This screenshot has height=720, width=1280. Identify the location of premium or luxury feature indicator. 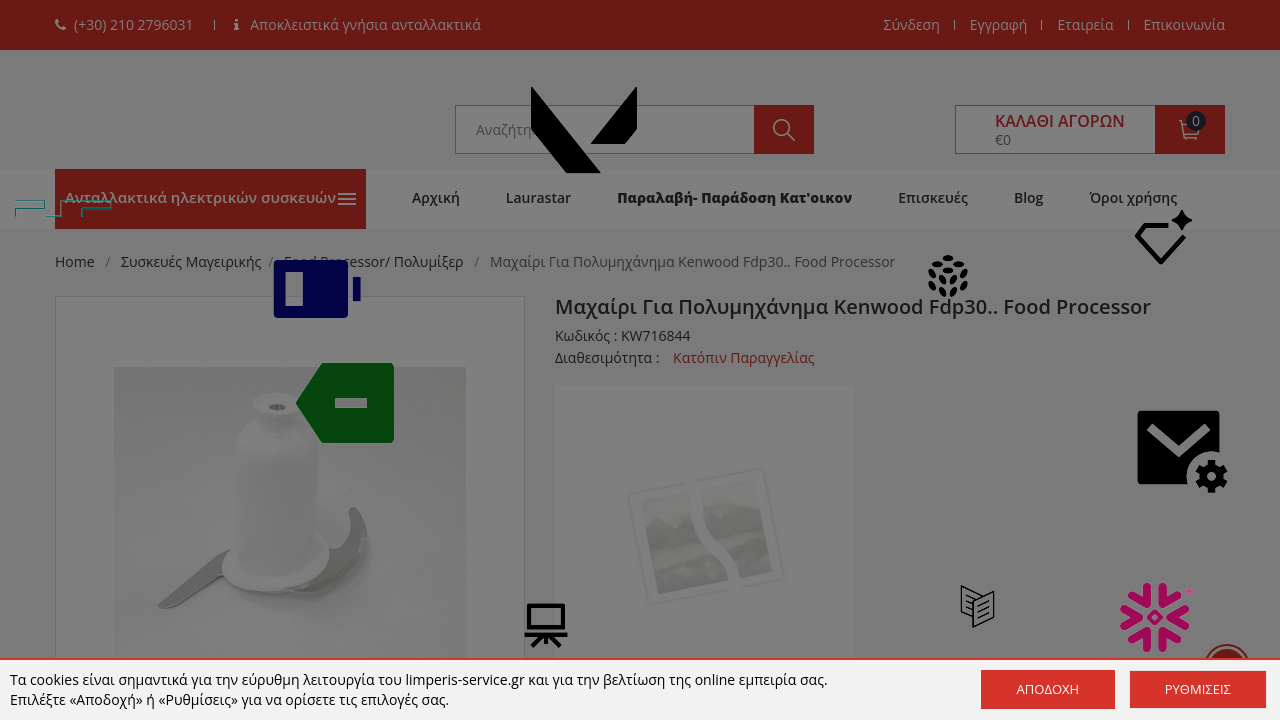
(1163, 238).